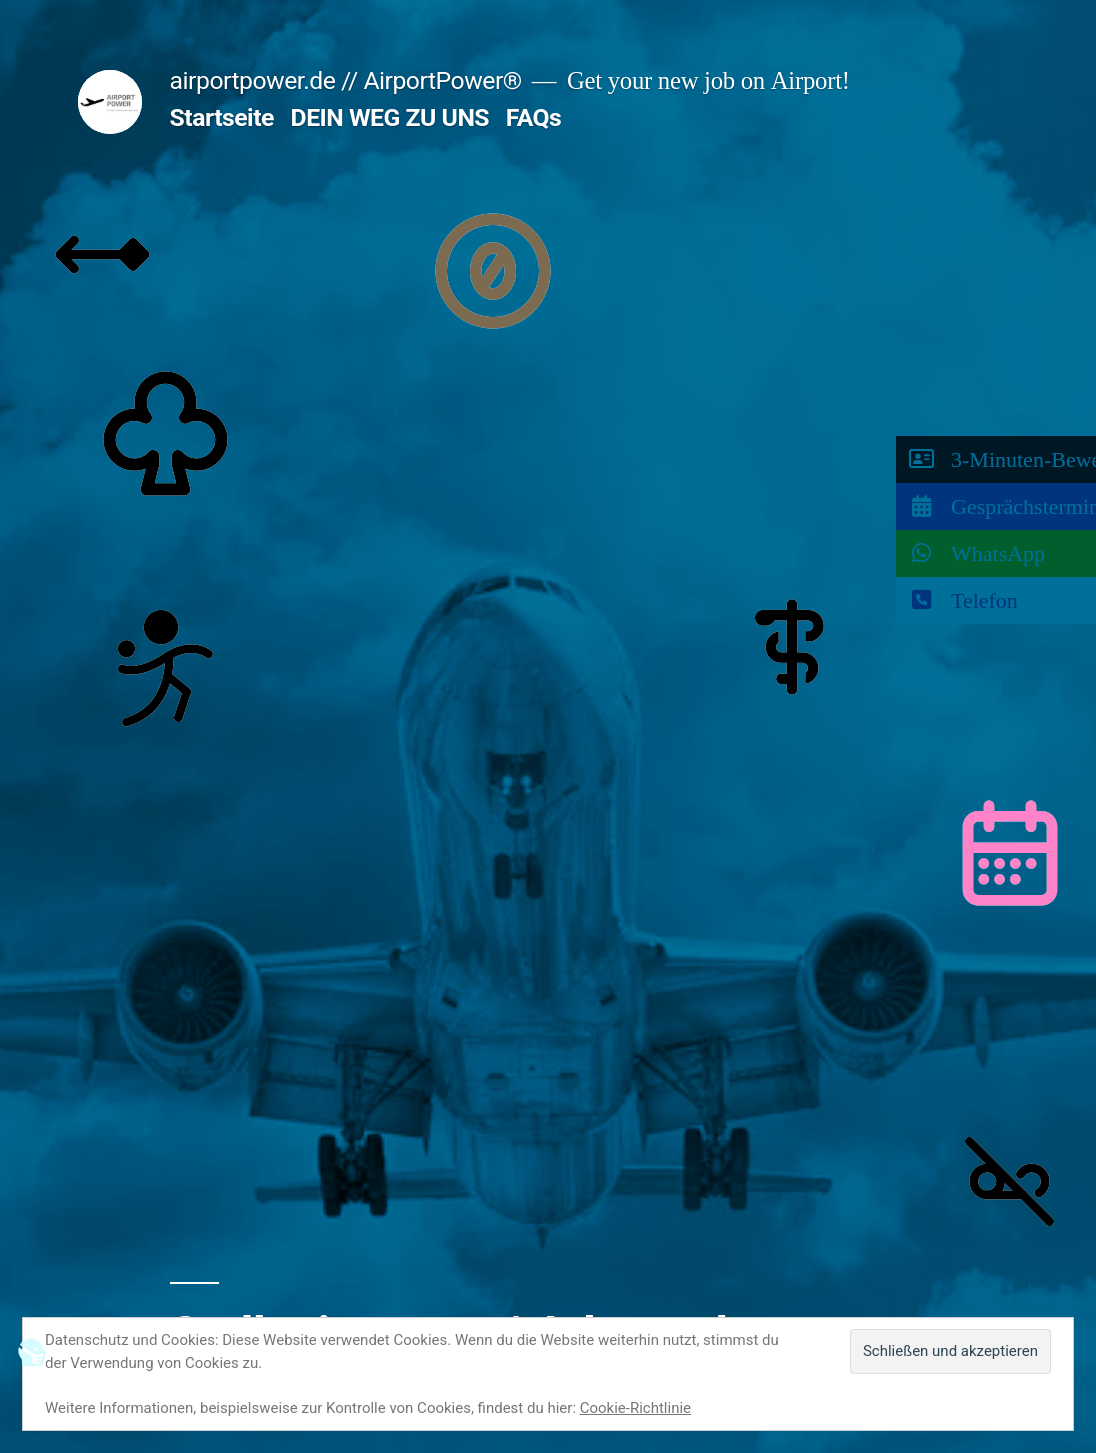  I want to click on voicemail disabled or unavailable, so click(1009, 1181).